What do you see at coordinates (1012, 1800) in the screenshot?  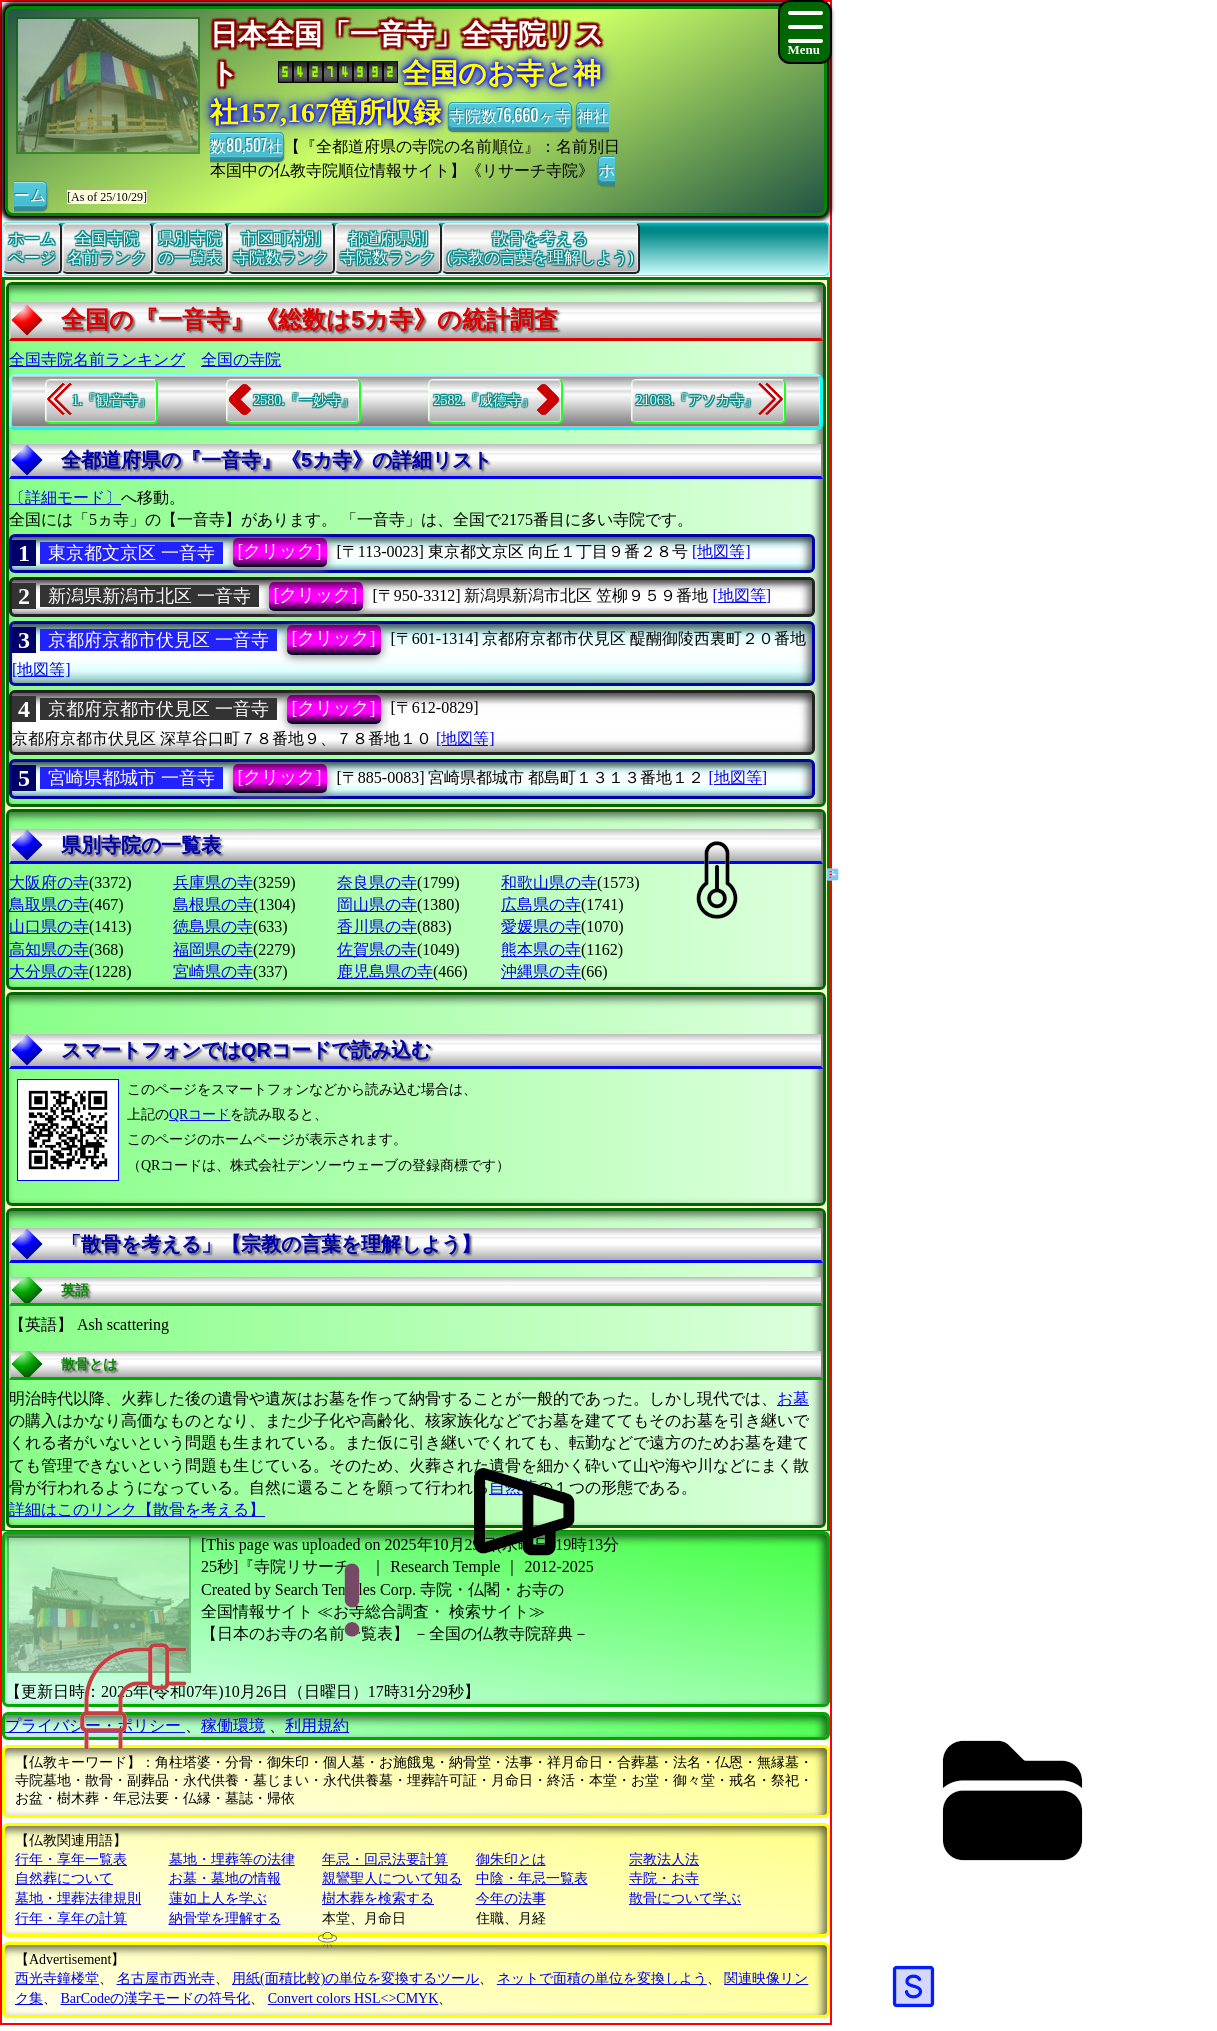 I see `open folder to view files` at bounding box center [1012, 1800].